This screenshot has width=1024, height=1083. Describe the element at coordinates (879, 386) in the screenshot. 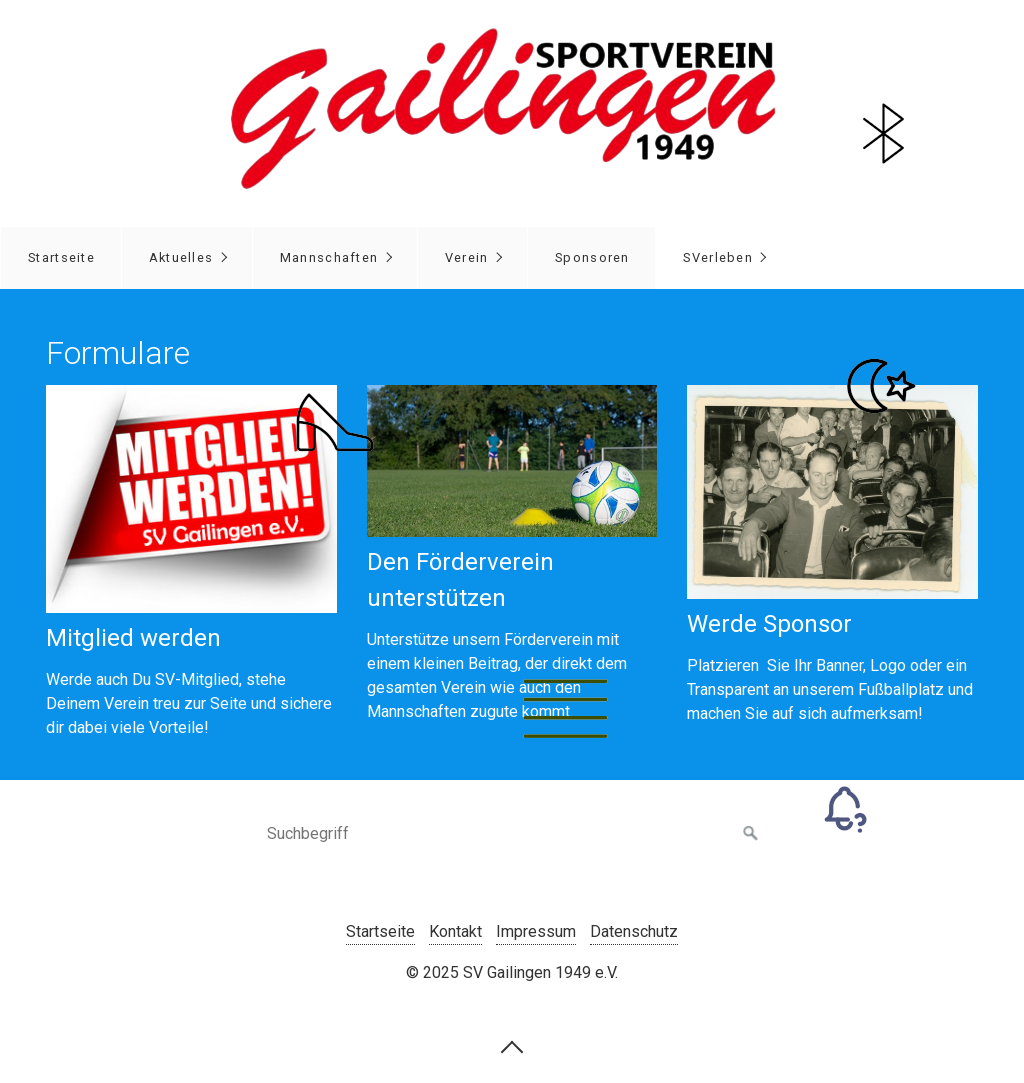

I see `toggle islamic calendar or prayer times` at that location.